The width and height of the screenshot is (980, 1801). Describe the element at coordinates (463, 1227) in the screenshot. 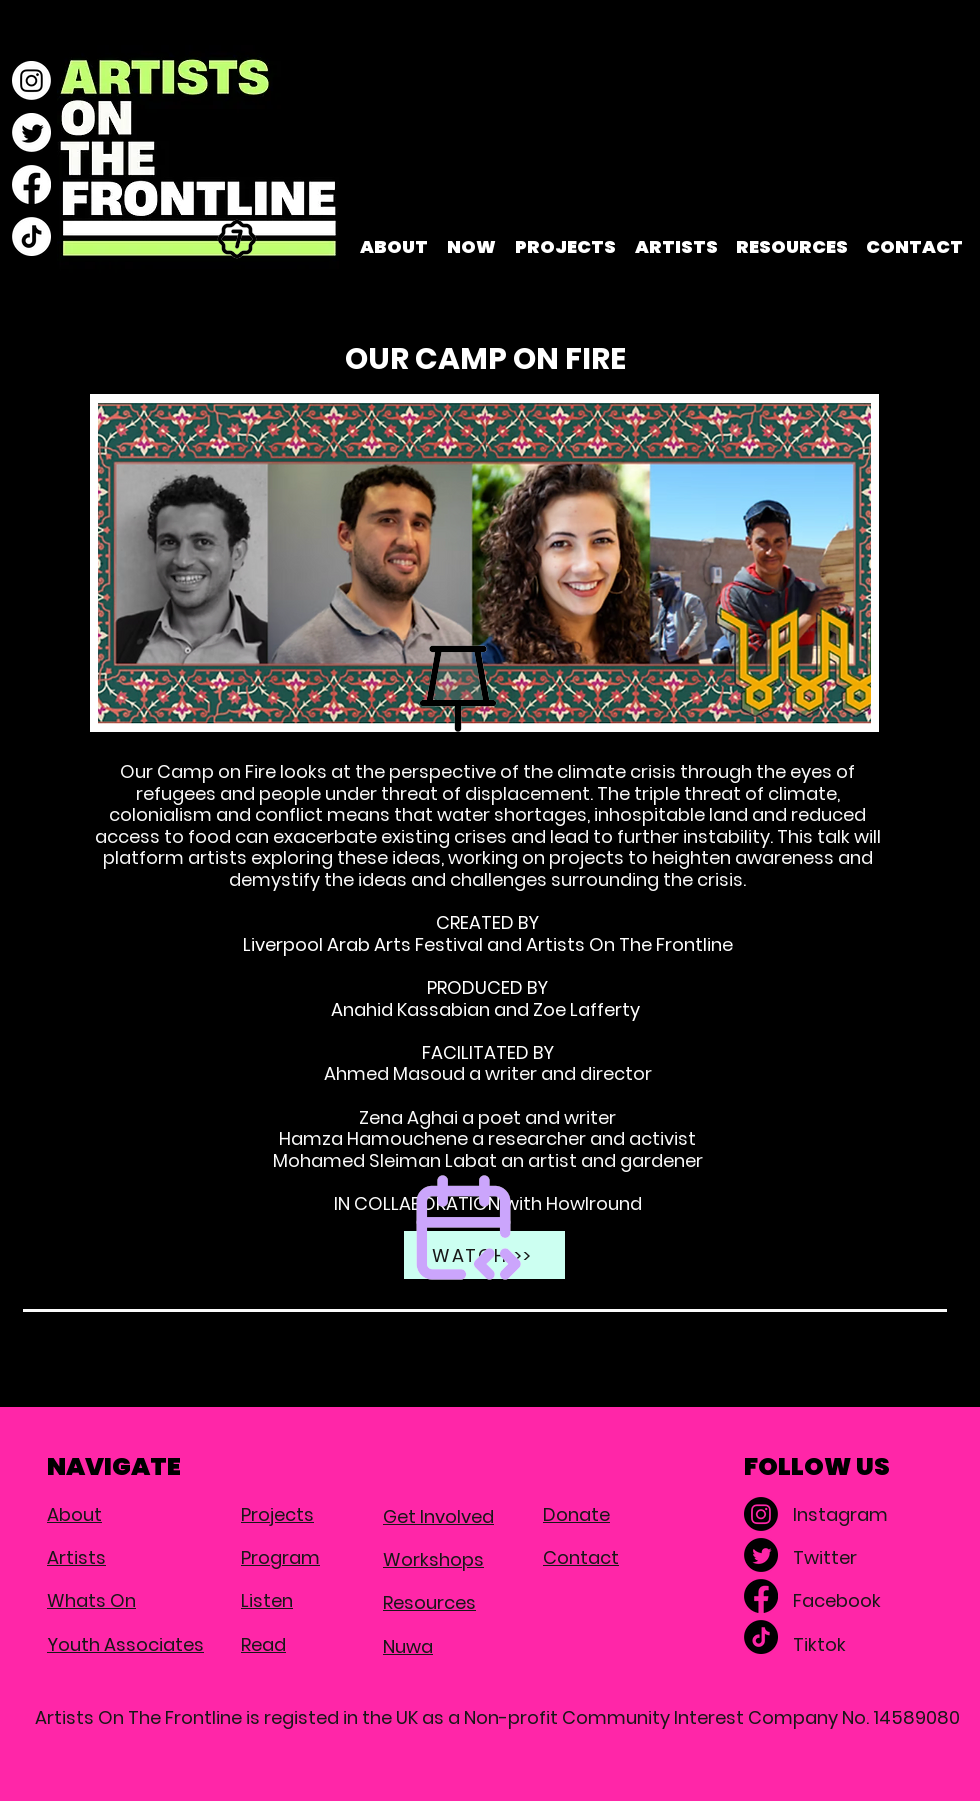

I see `view or manage scheduled code deployments` at that location.